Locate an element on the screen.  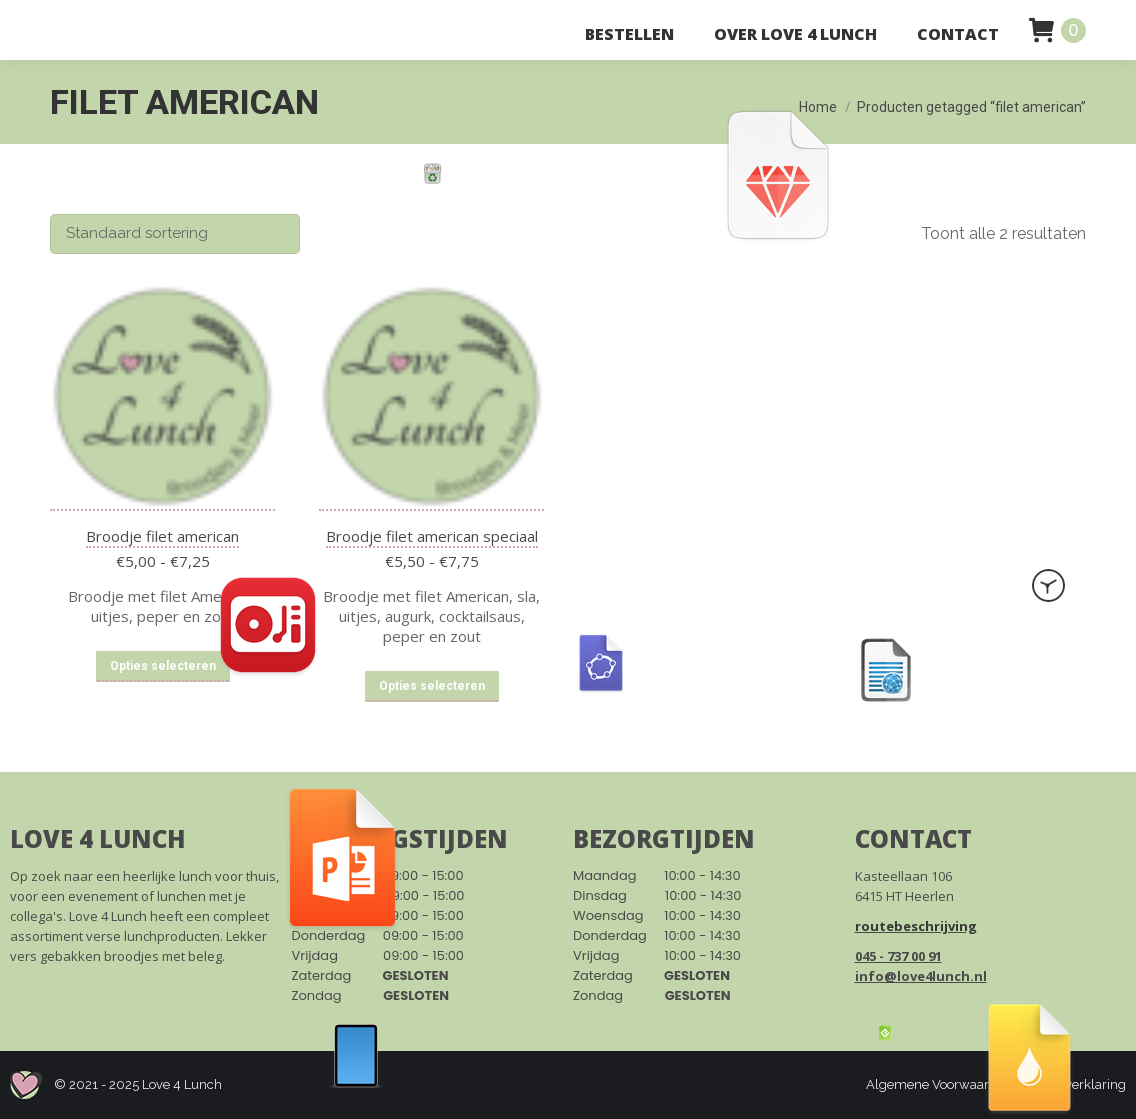
ruby programming language source file is located at coordinates (778, 175).